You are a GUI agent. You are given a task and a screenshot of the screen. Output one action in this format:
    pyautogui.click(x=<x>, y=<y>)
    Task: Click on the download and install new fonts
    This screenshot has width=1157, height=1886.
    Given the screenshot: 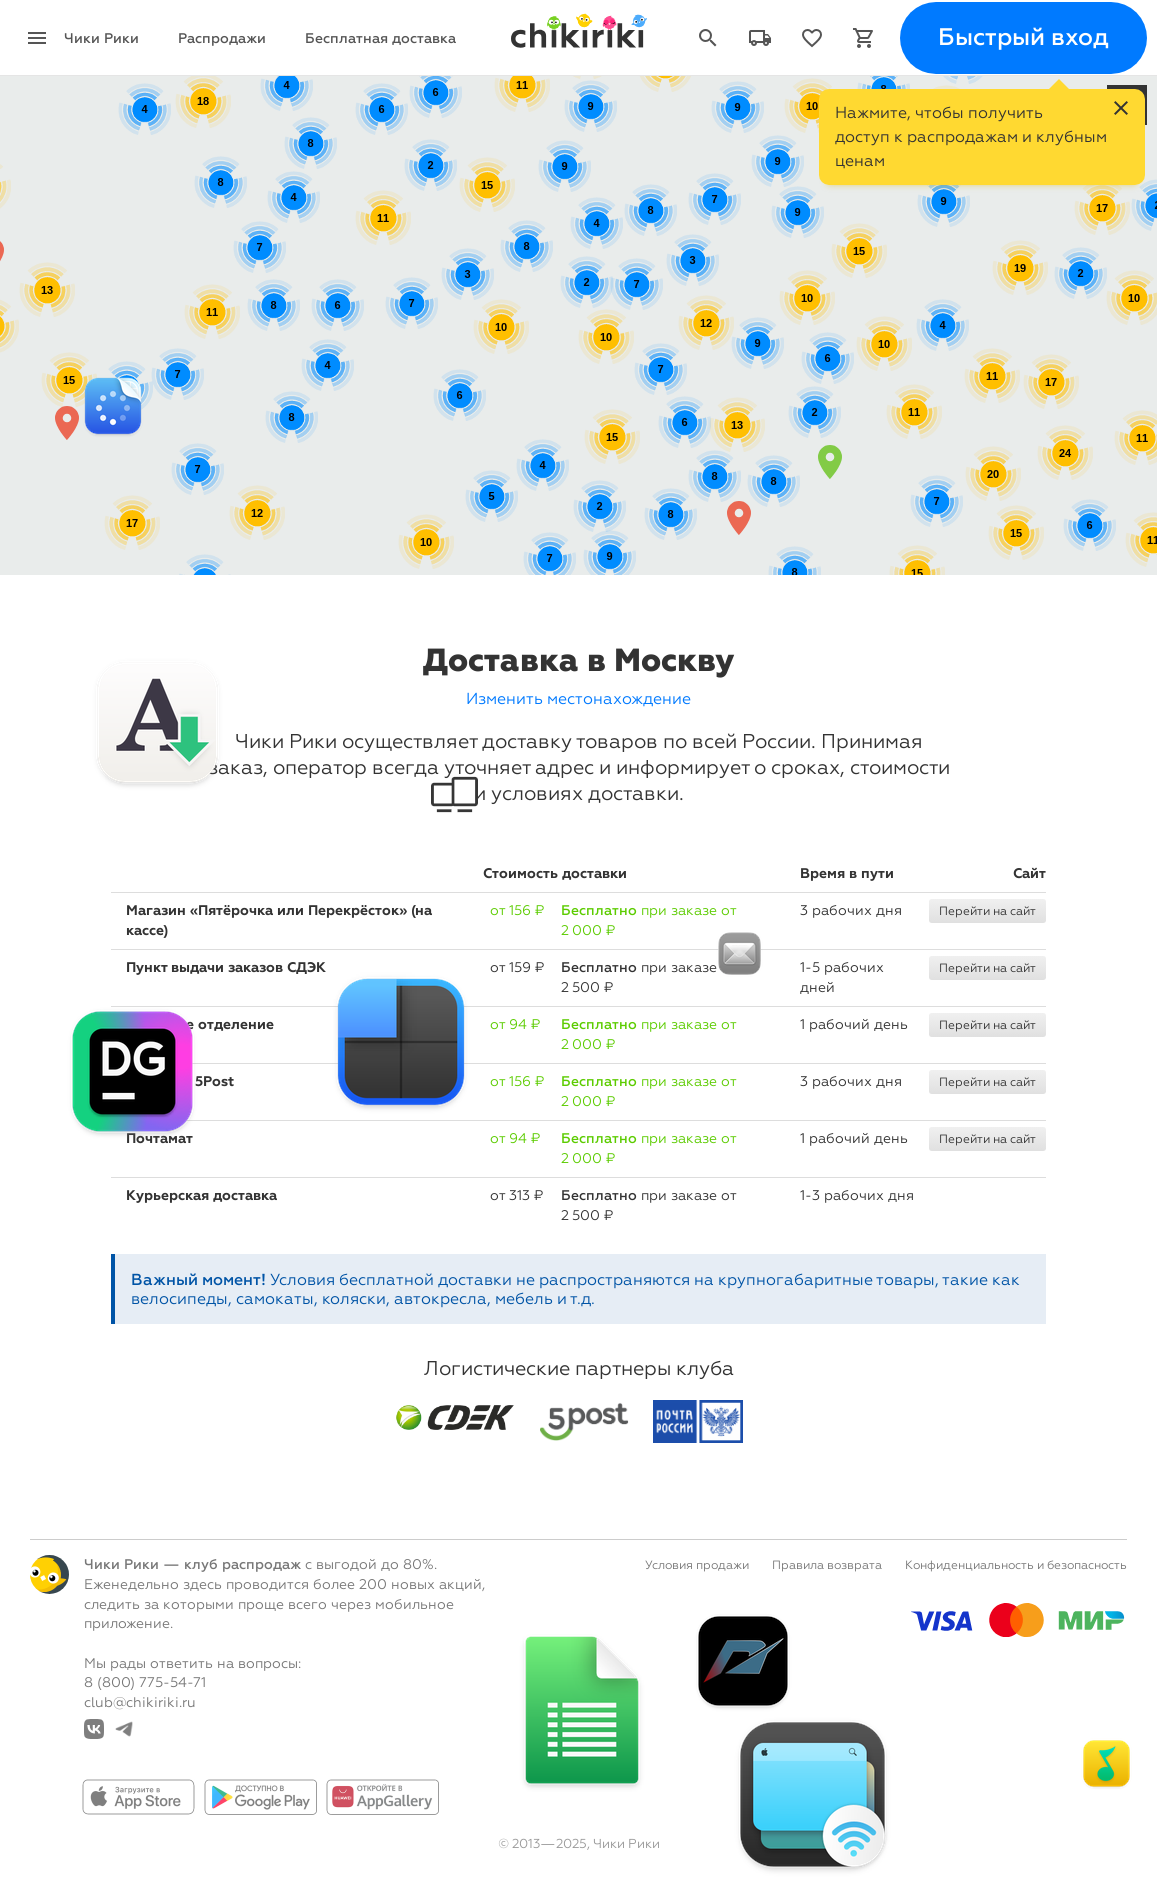 What is the action you would take?
    pyautogui.click(x=157, y=722)
    